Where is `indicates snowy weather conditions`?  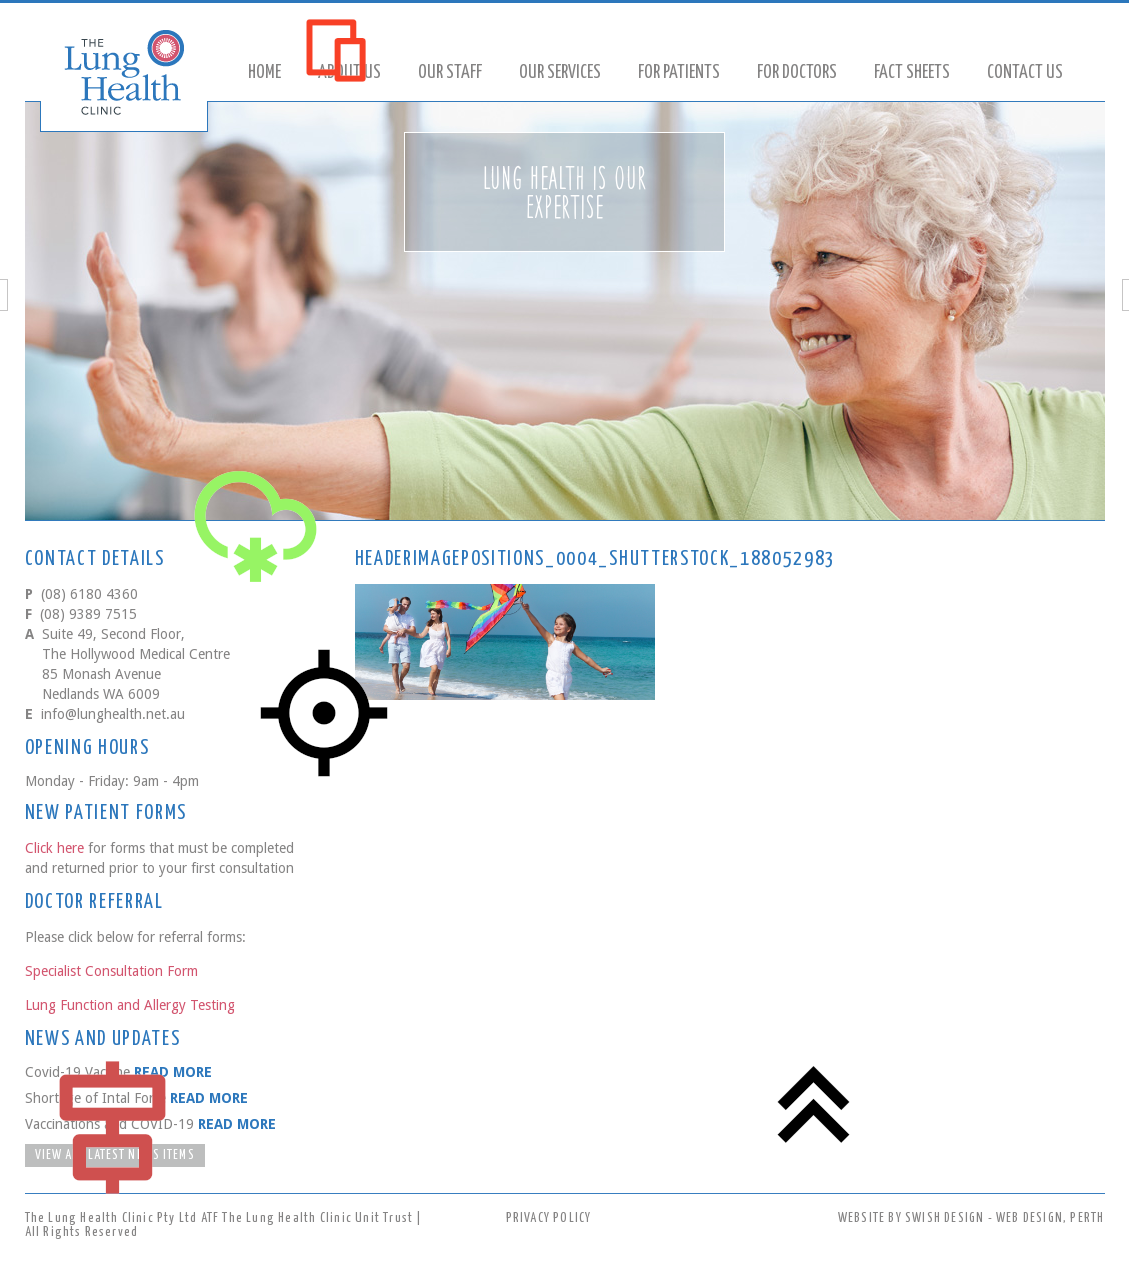 indicates snowy weather conditions is located at coordinates (255, 526).